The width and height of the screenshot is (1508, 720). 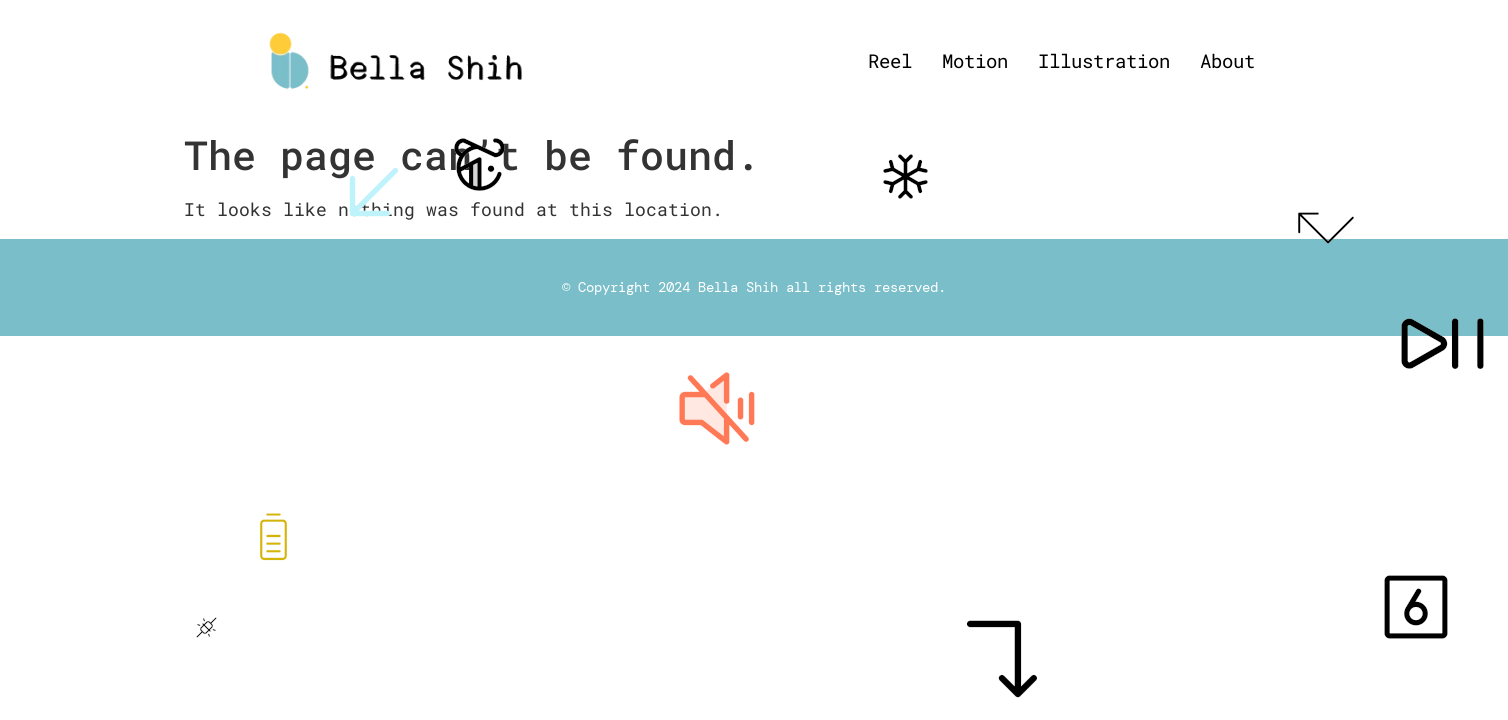 I want to click on navigate to the bottom-left or previous section, so click(x=374, y=192).